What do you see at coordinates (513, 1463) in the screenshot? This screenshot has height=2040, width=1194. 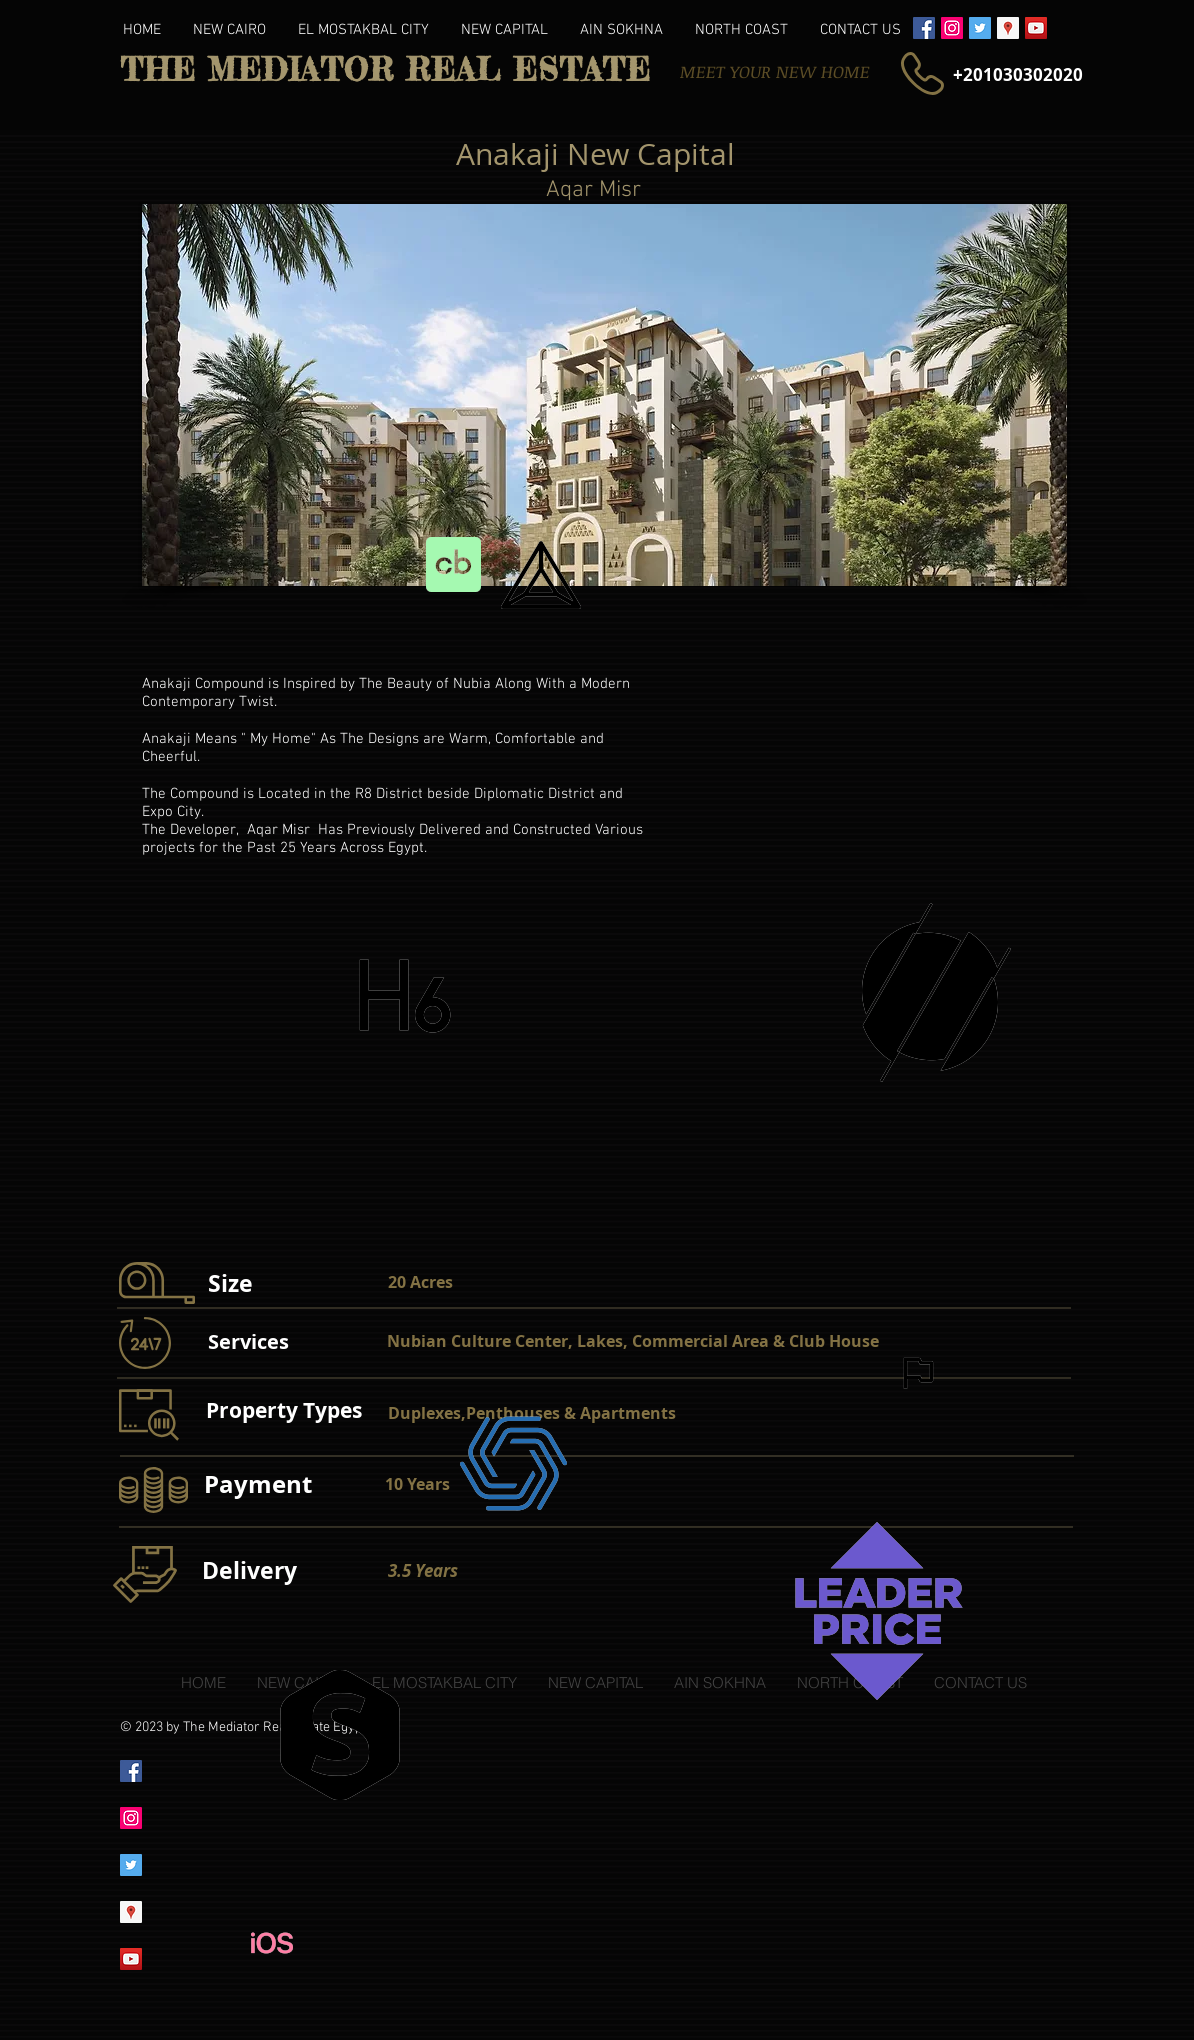 I see `plume app or service logo` at bounding box center [513, 1463].